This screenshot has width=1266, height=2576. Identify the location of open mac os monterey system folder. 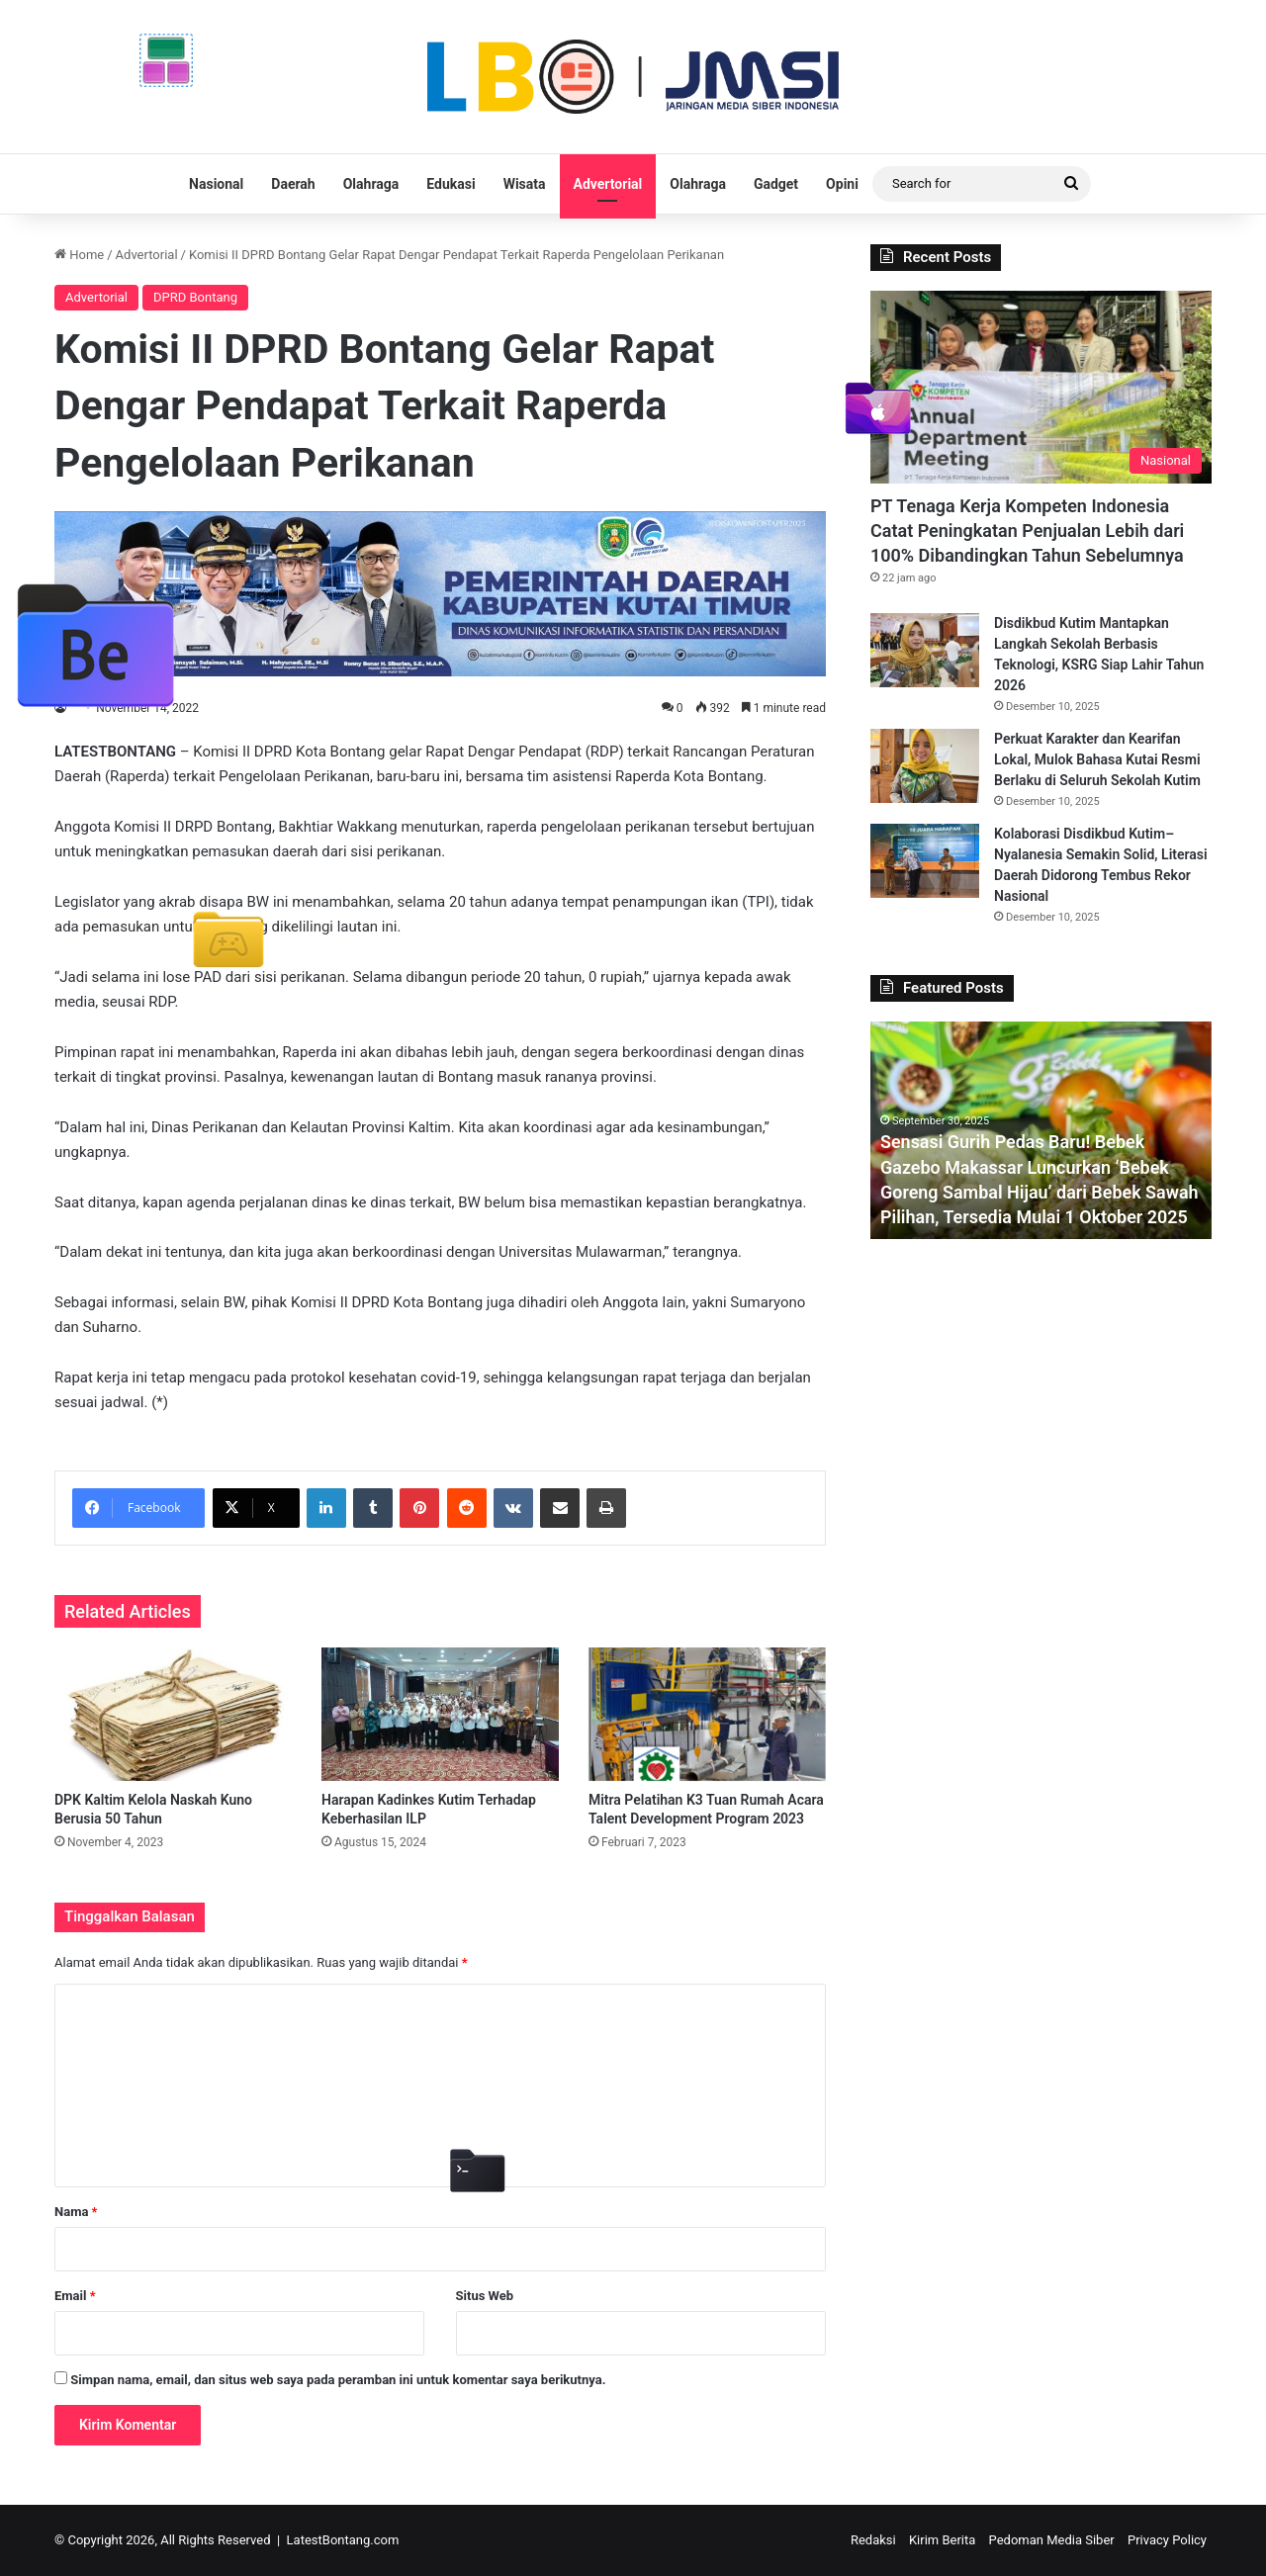
(877, 409).